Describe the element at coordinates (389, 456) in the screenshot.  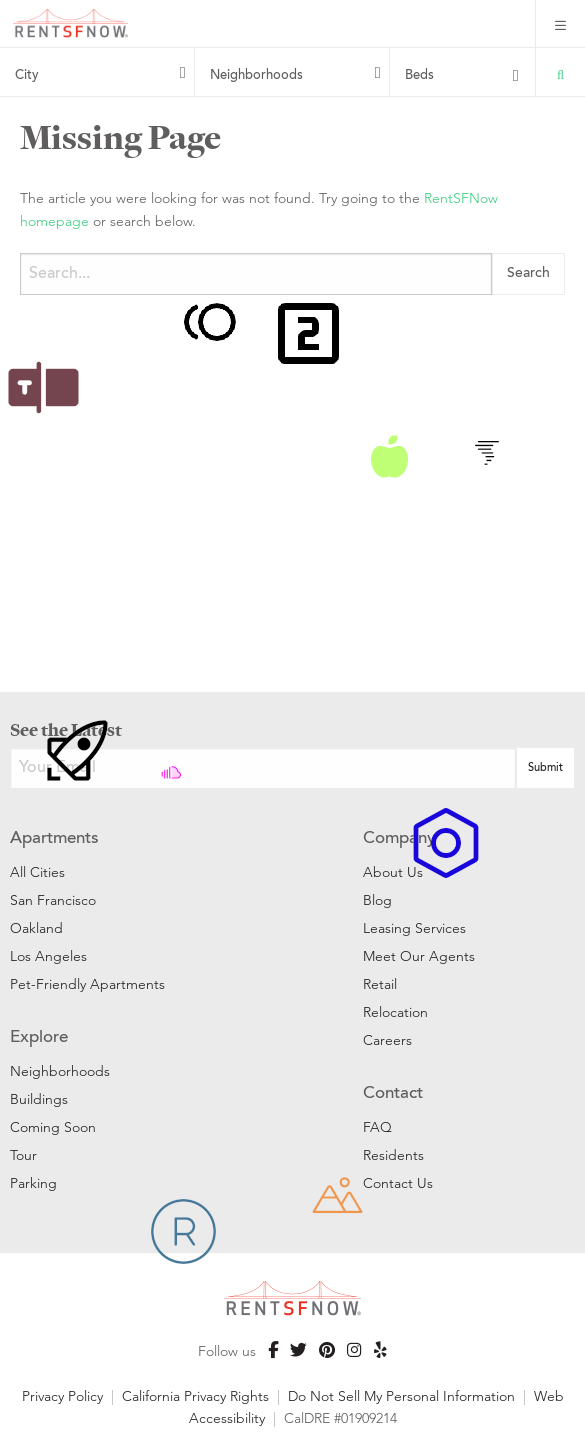
I see `access health or nutrition tracking features` at that location.